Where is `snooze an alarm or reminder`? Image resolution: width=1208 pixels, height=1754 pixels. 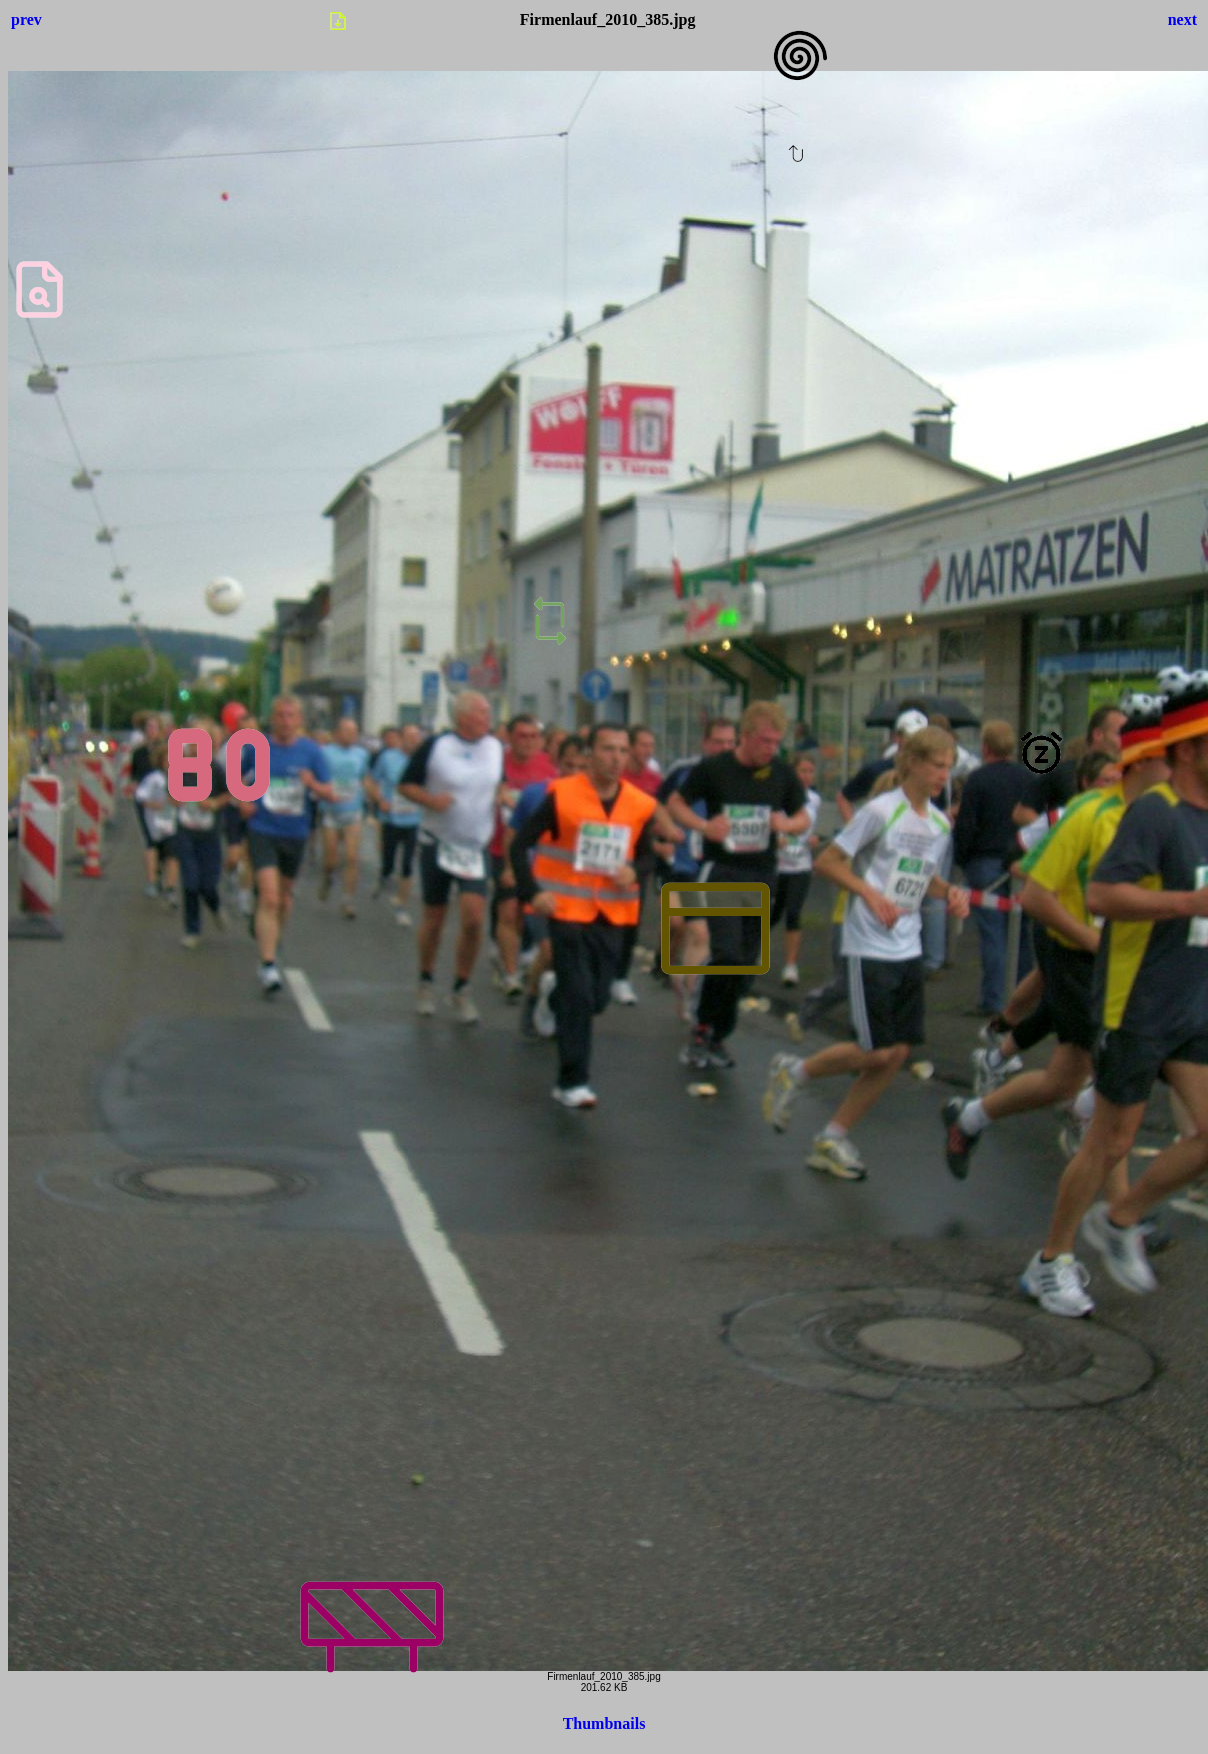
snooze an alarm or reminder is located at coordinates (1041, 752).